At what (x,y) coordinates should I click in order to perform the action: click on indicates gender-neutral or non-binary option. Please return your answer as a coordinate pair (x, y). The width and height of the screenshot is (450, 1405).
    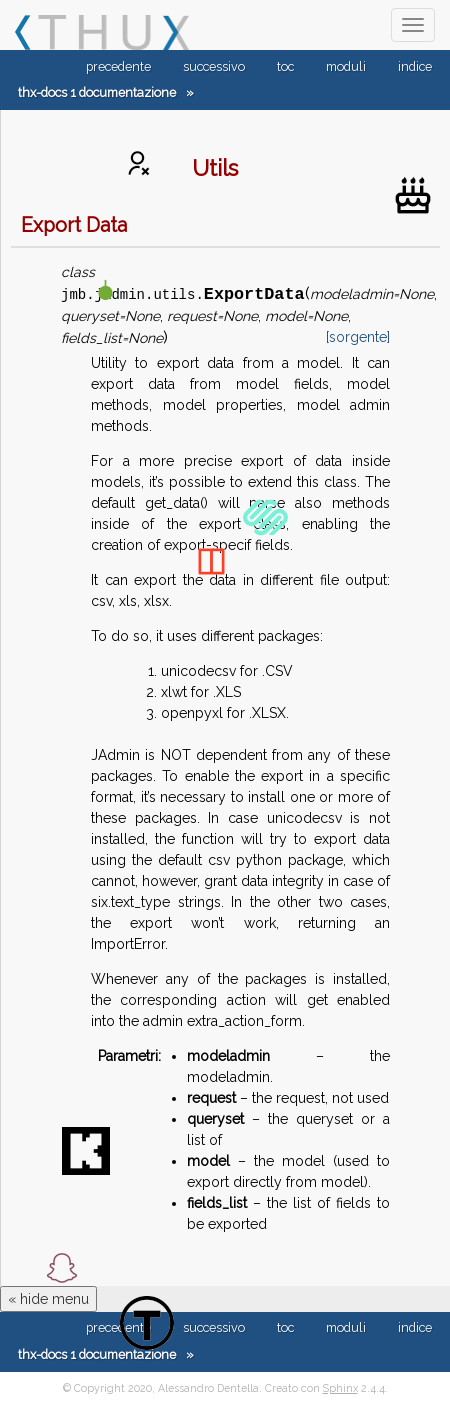
    Looking at the image, I should click on (105, 290).